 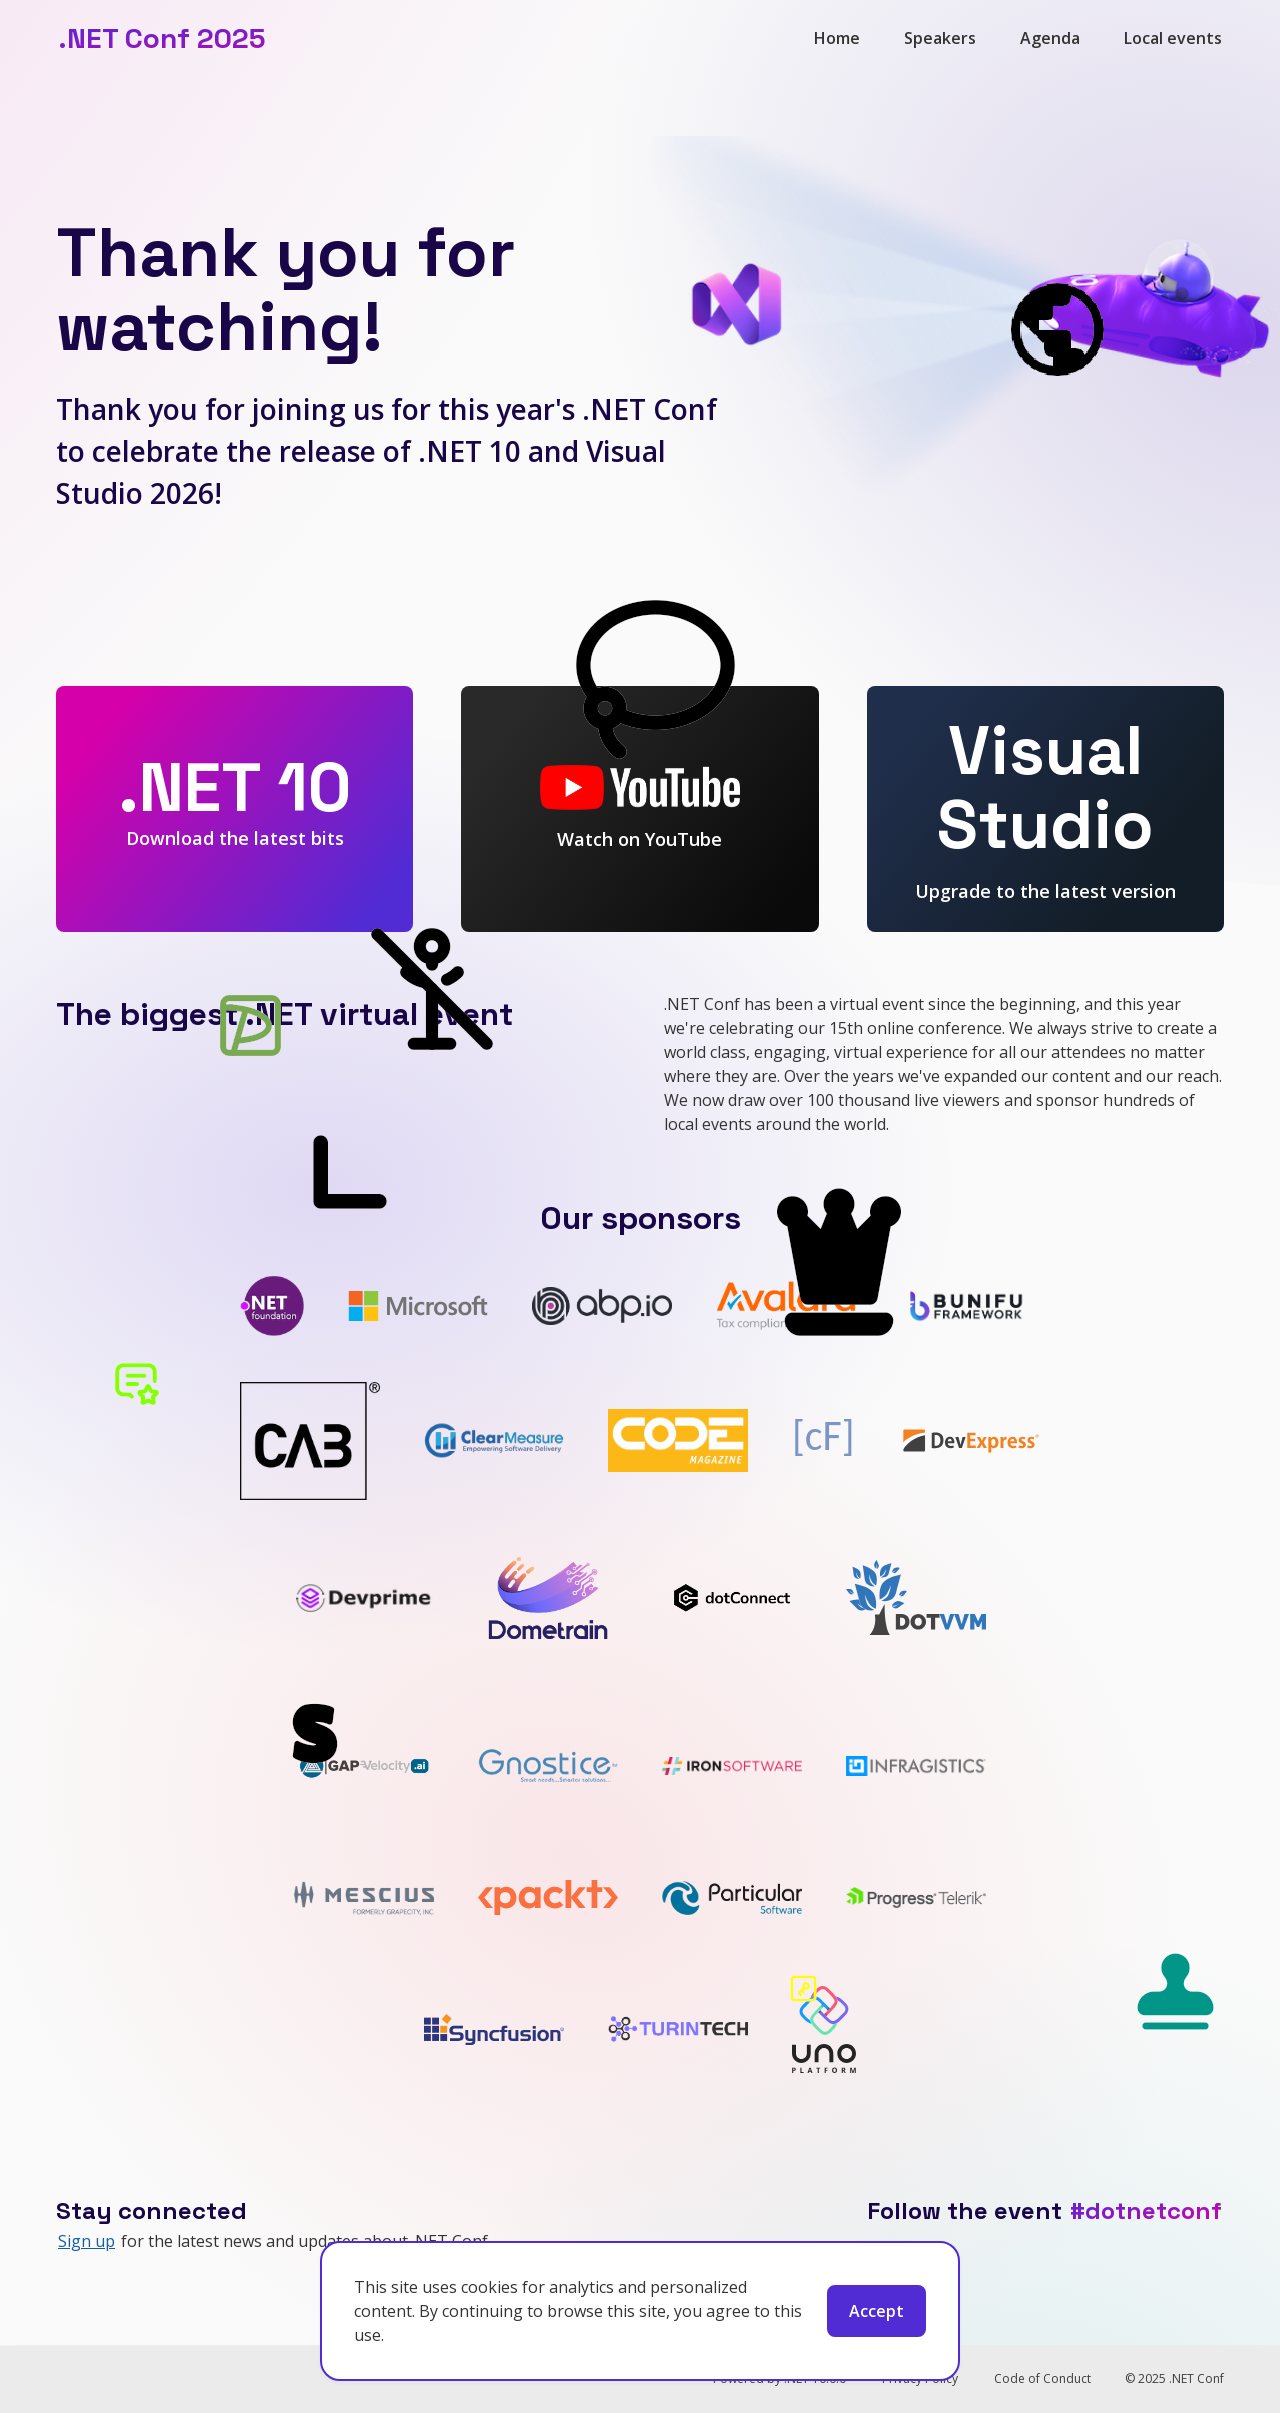 I want to click on pay with paypay, so click(x=250, y=1025).